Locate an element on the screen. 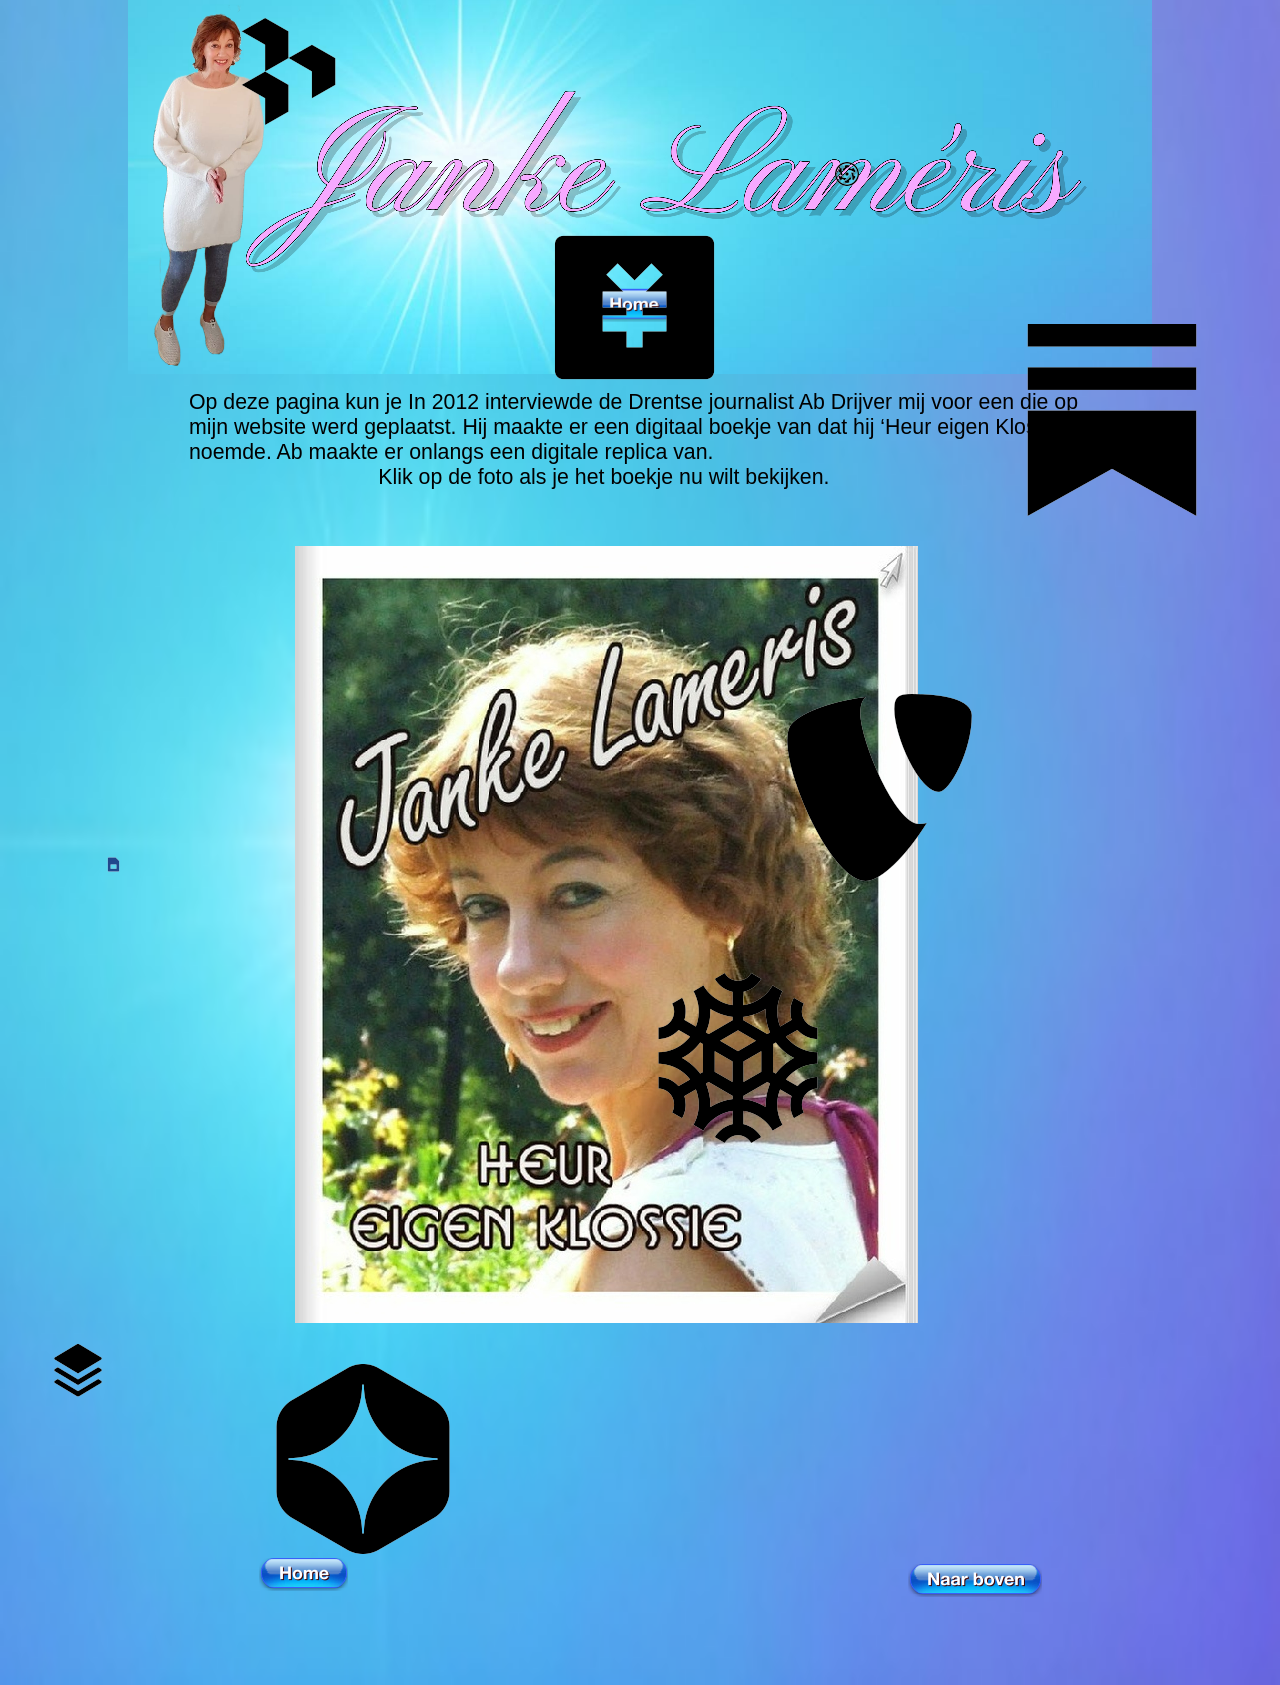 This screenshot has width=1280, height=1685. open the Substack app is located at coordinates (1112, 420).